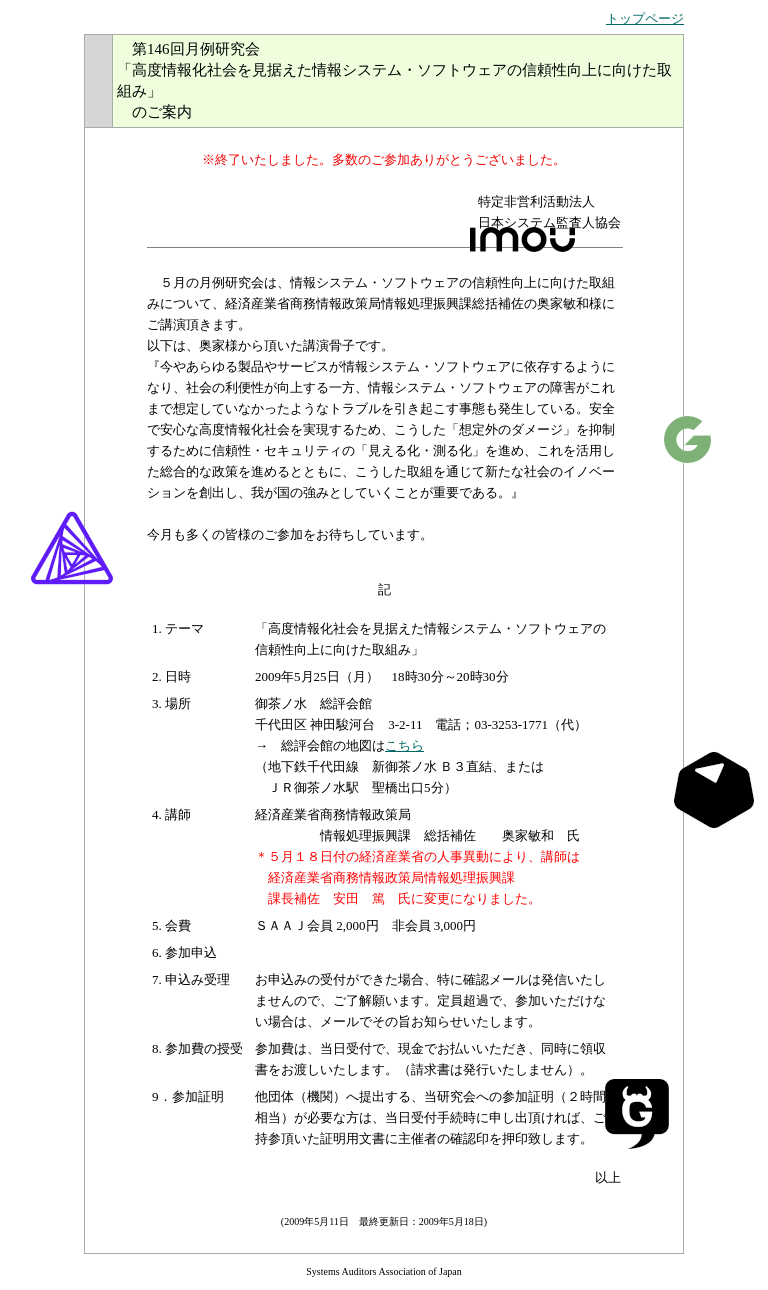 This screenshot has height=1290, width=768. Describe the element at coordinates (72, 548) in the screenshot. I see `open the Affine app` at that location.